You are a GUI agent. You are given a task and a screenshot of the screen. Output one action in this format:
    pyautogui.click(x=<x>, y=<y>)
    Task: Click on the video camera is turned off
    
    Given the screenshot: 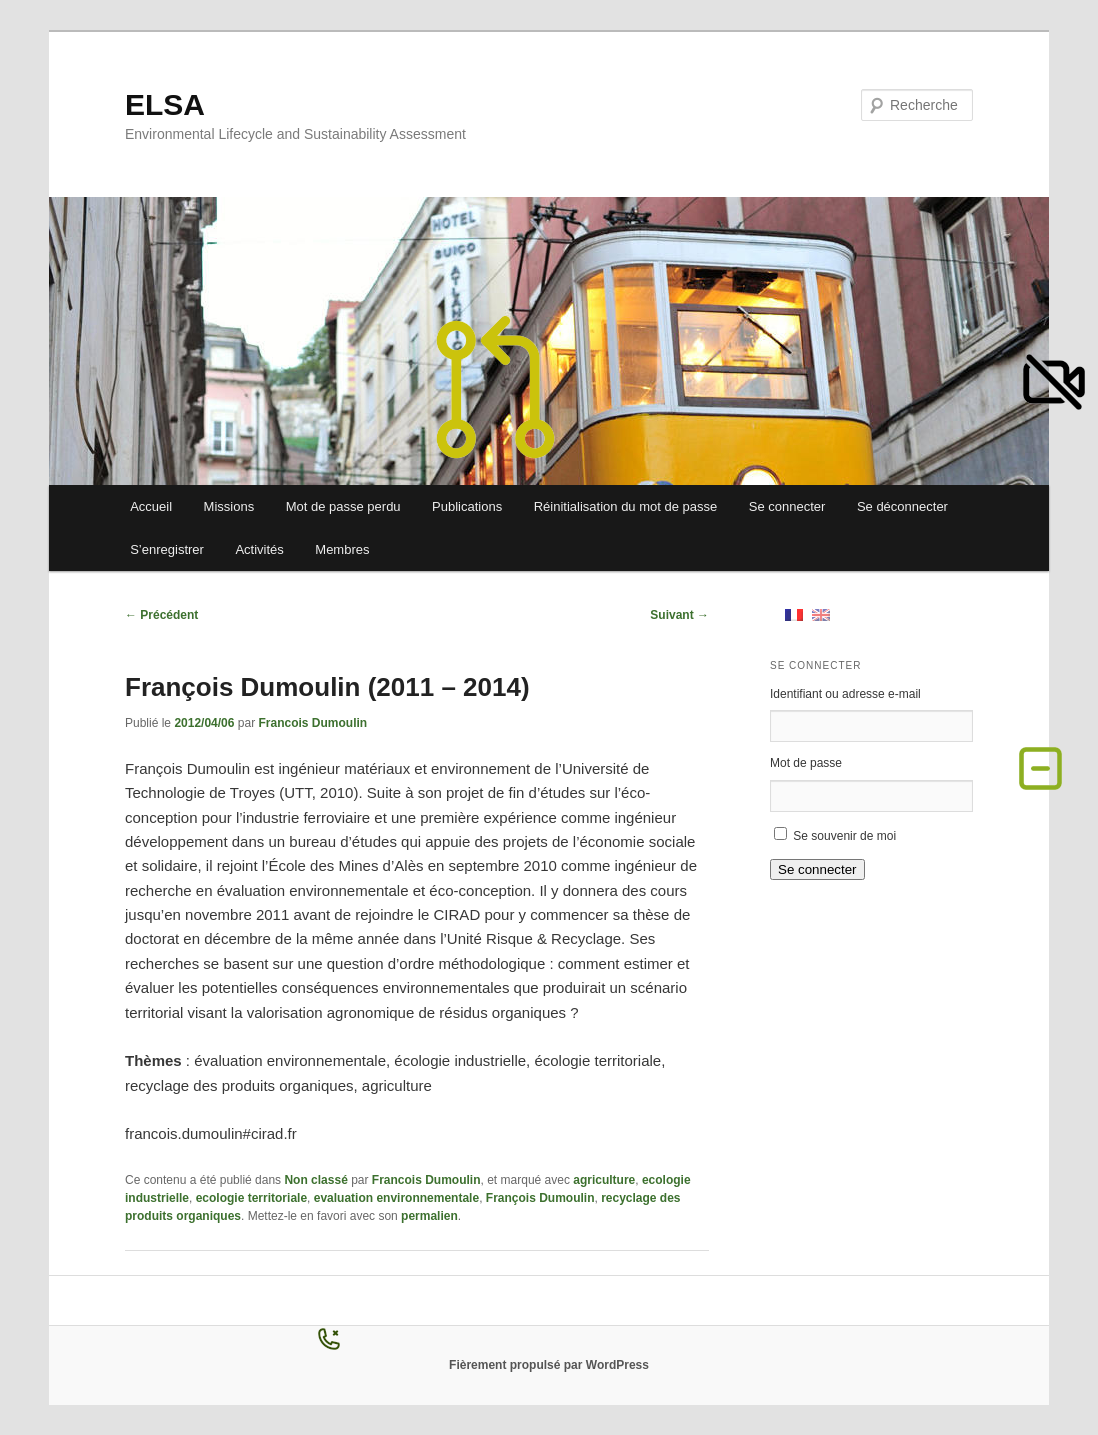 What is the action you would take?
    pyautogui.click(x=1054, y=382)
    